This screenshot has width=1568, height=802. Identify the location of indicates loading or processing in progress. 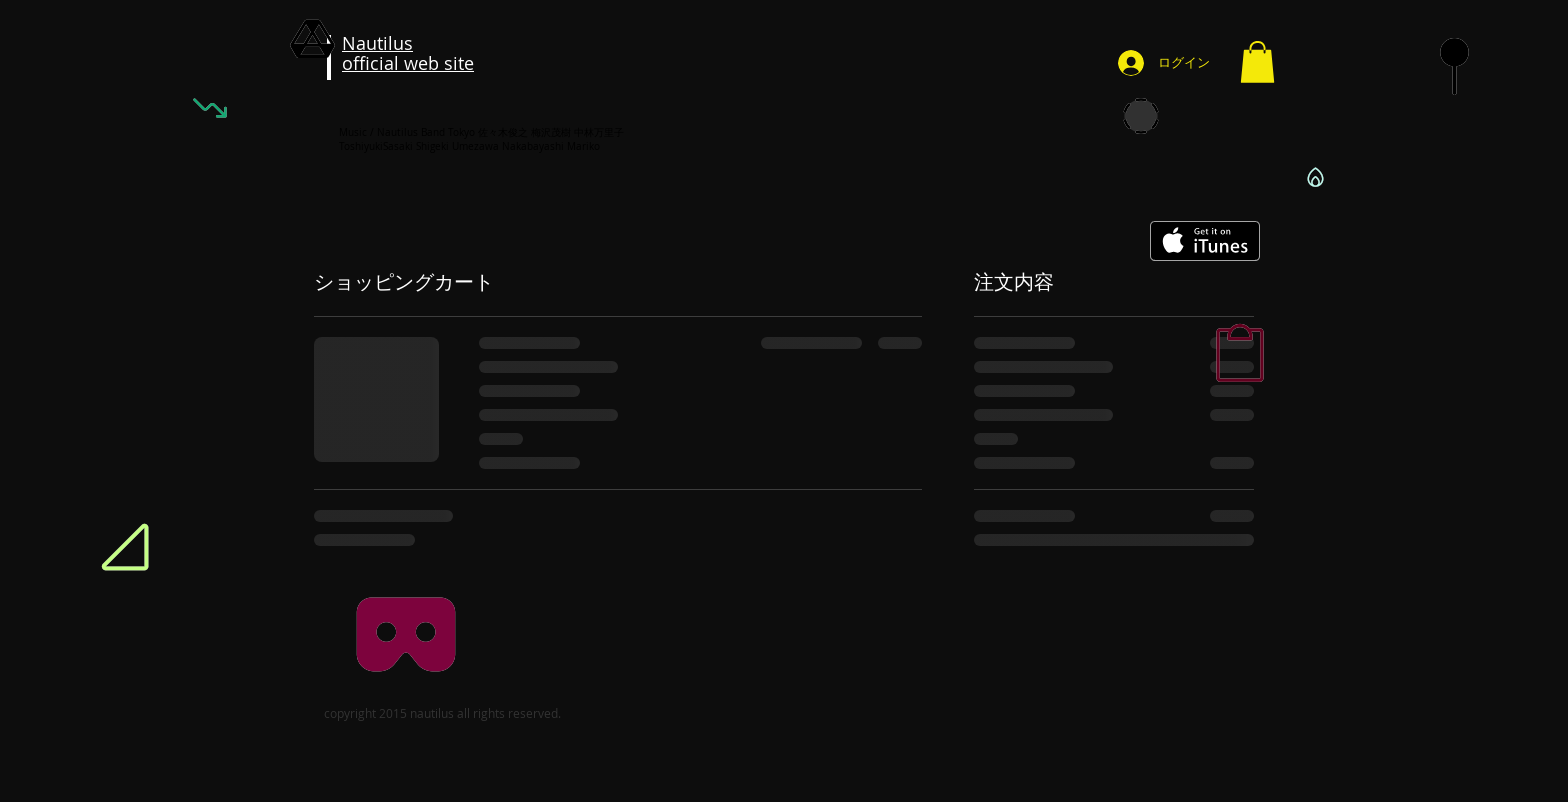
(1141, 116).